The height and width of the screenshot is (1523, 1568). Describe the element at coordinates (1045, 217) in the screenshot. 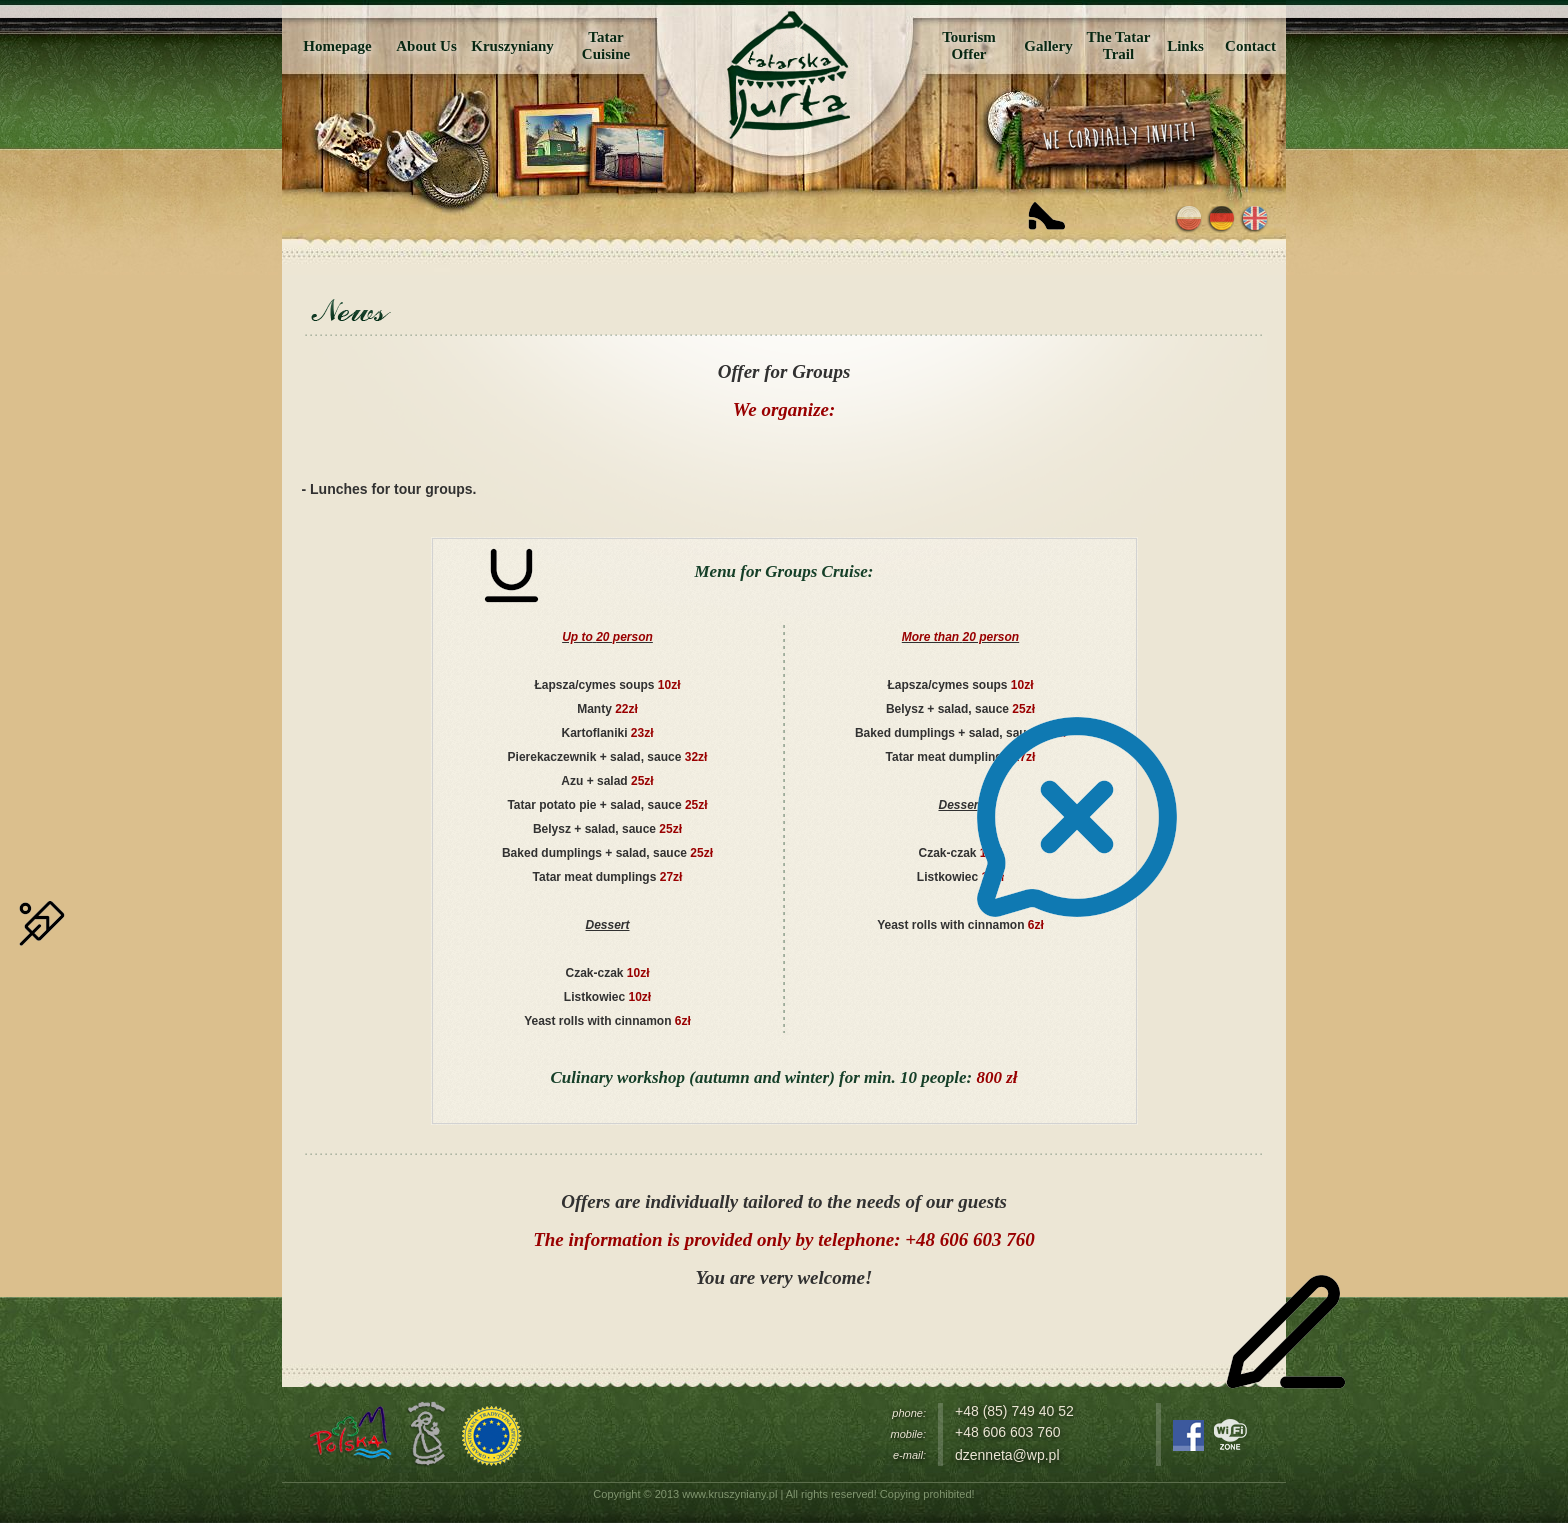

I see `browse women's footwear category` at that location.